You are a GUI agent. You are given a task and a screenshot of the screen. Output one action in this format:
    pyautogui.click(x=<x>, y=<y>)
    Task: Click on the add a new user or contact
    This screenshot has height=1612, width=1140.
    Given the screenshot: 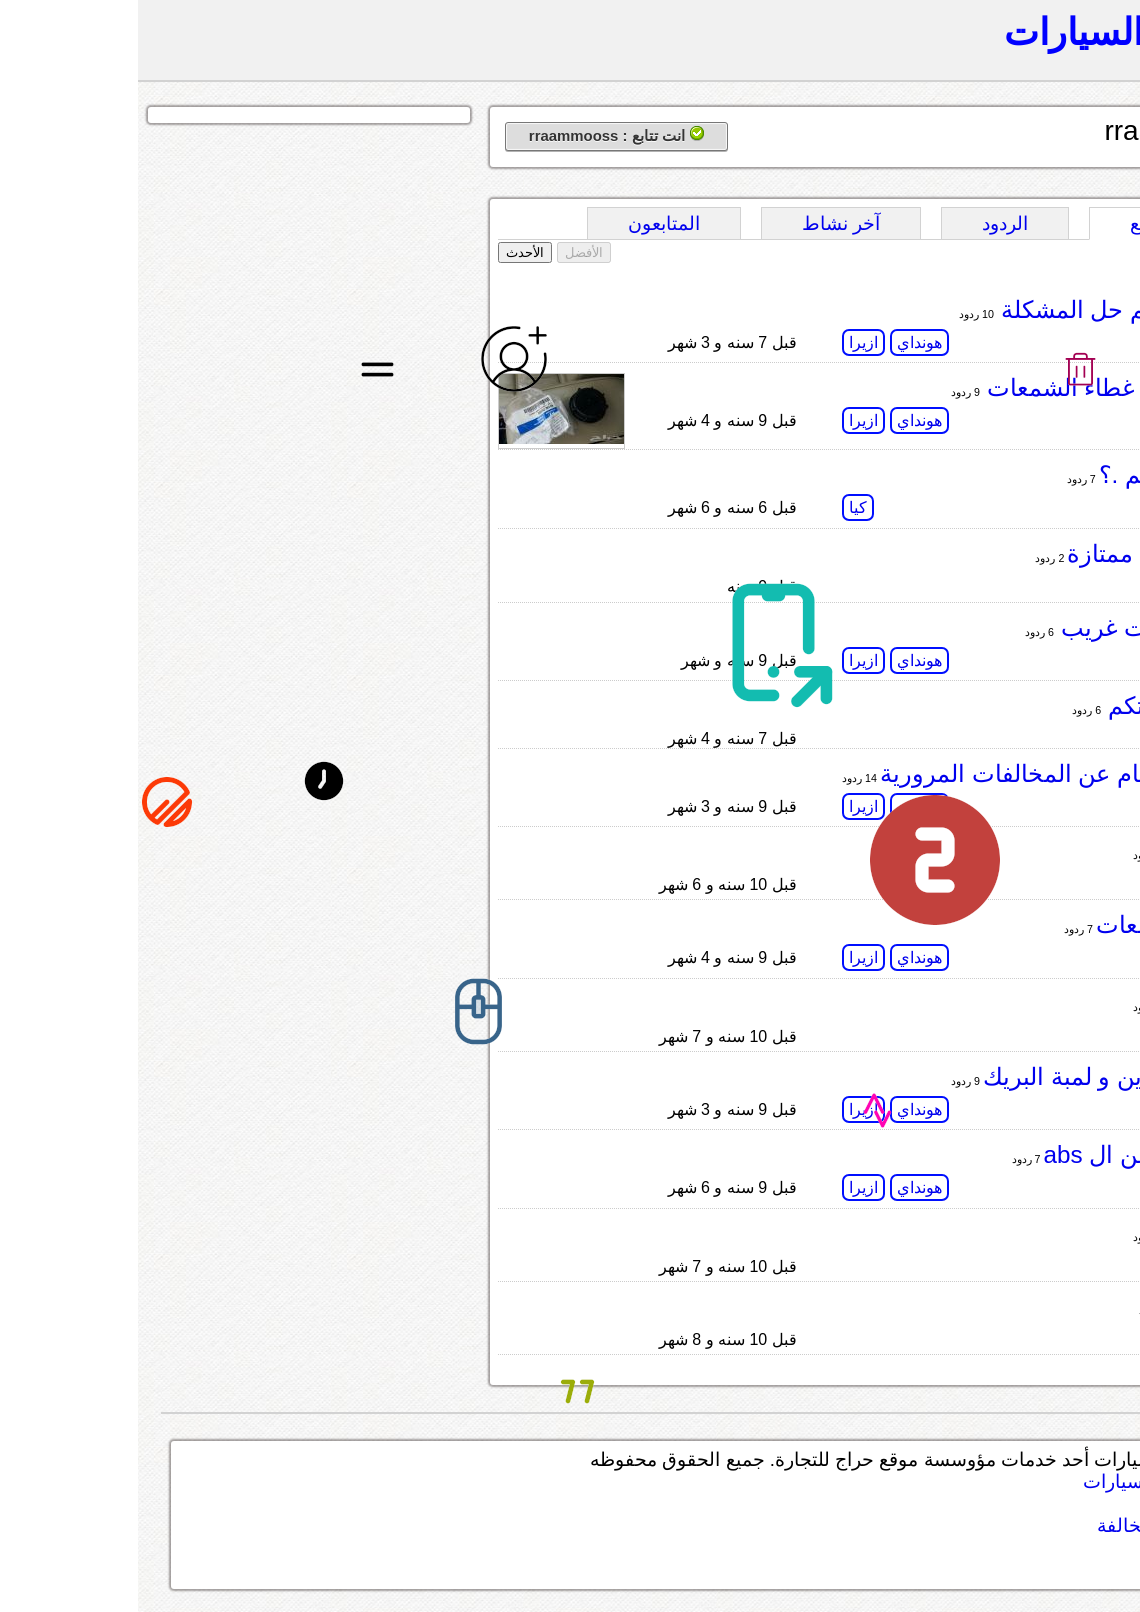 What is the action you would take?
    pyautogui.click(x=514, y=359)
    